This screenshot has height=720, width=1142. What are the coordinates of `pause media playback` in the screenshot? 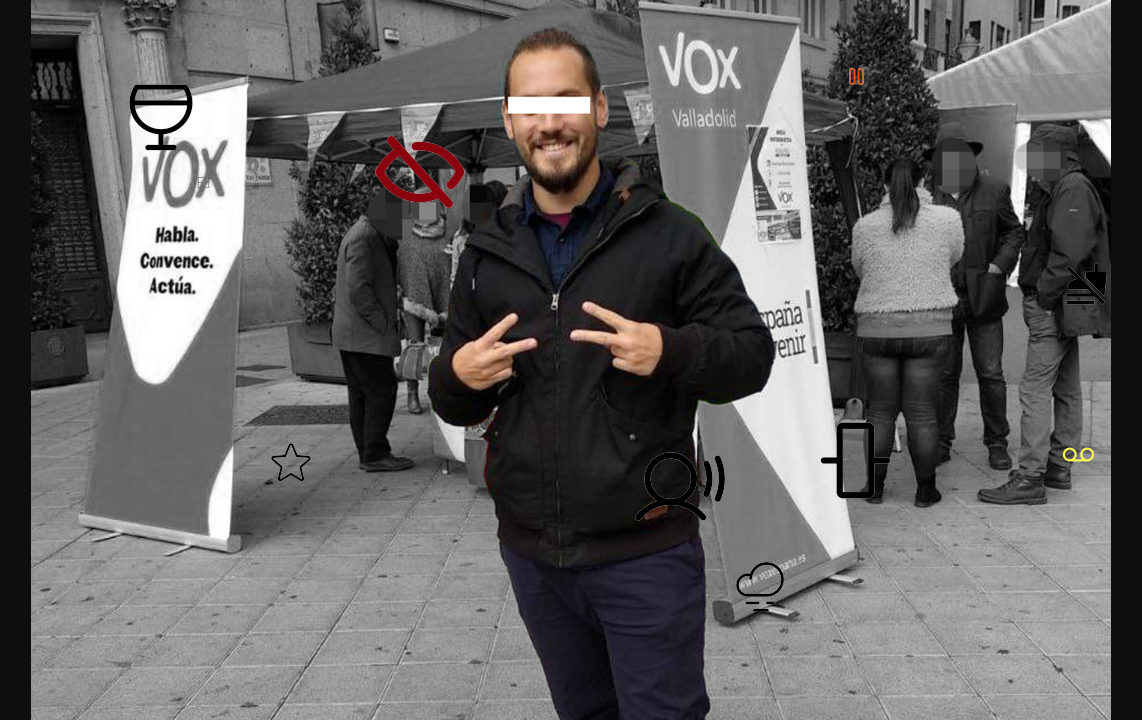 It's located at (856, 76).